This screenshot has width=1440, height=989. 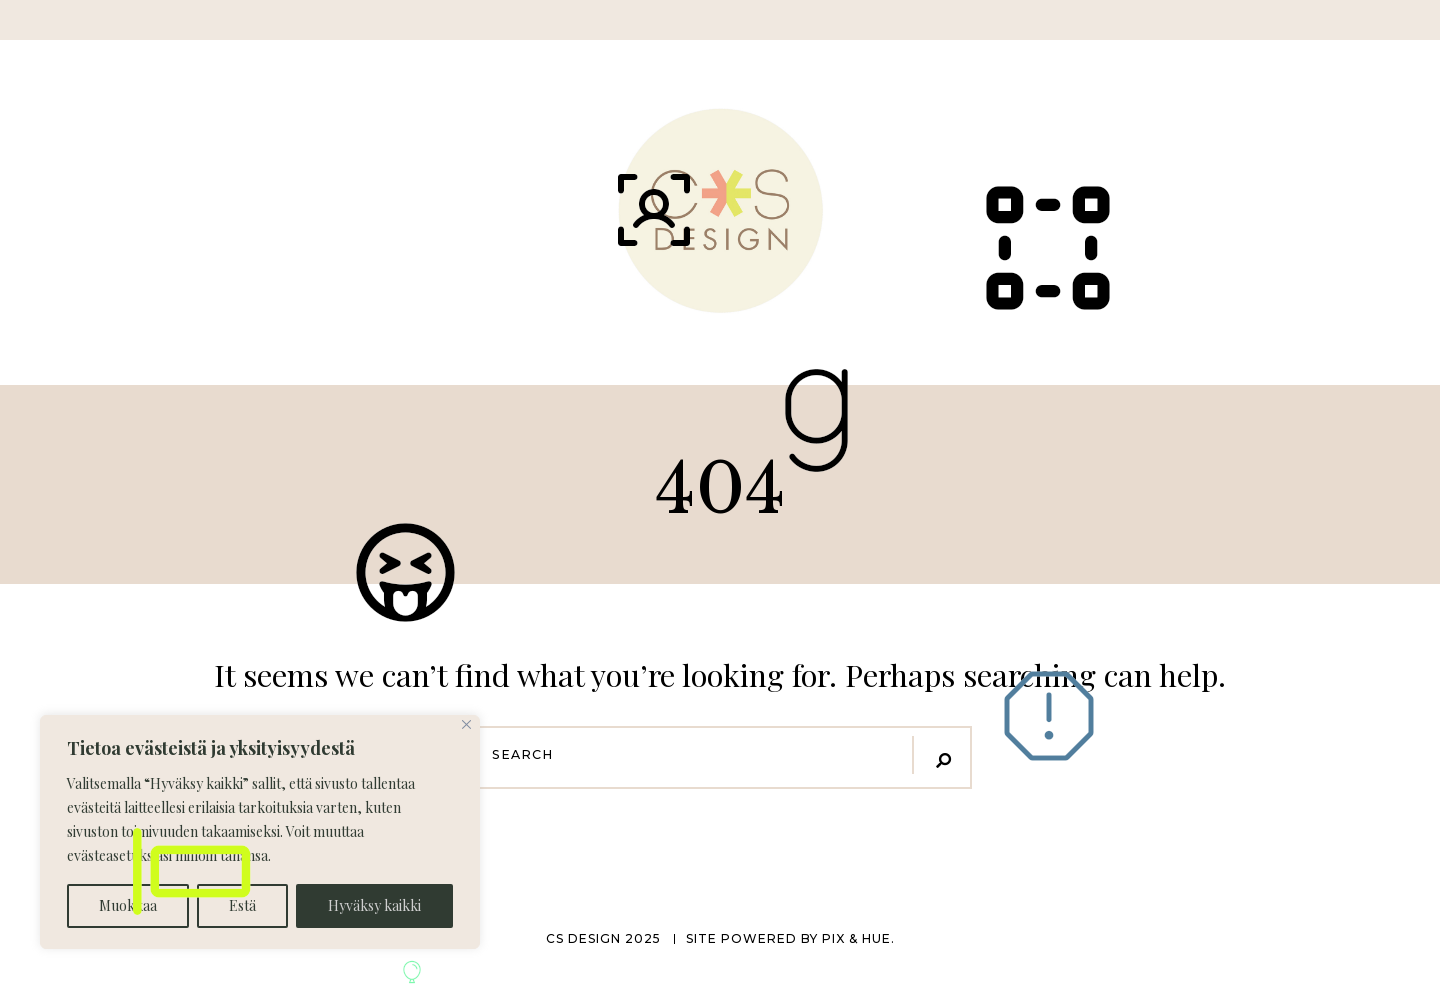 I want to click on align content to the left, so click(x=189, y=871).